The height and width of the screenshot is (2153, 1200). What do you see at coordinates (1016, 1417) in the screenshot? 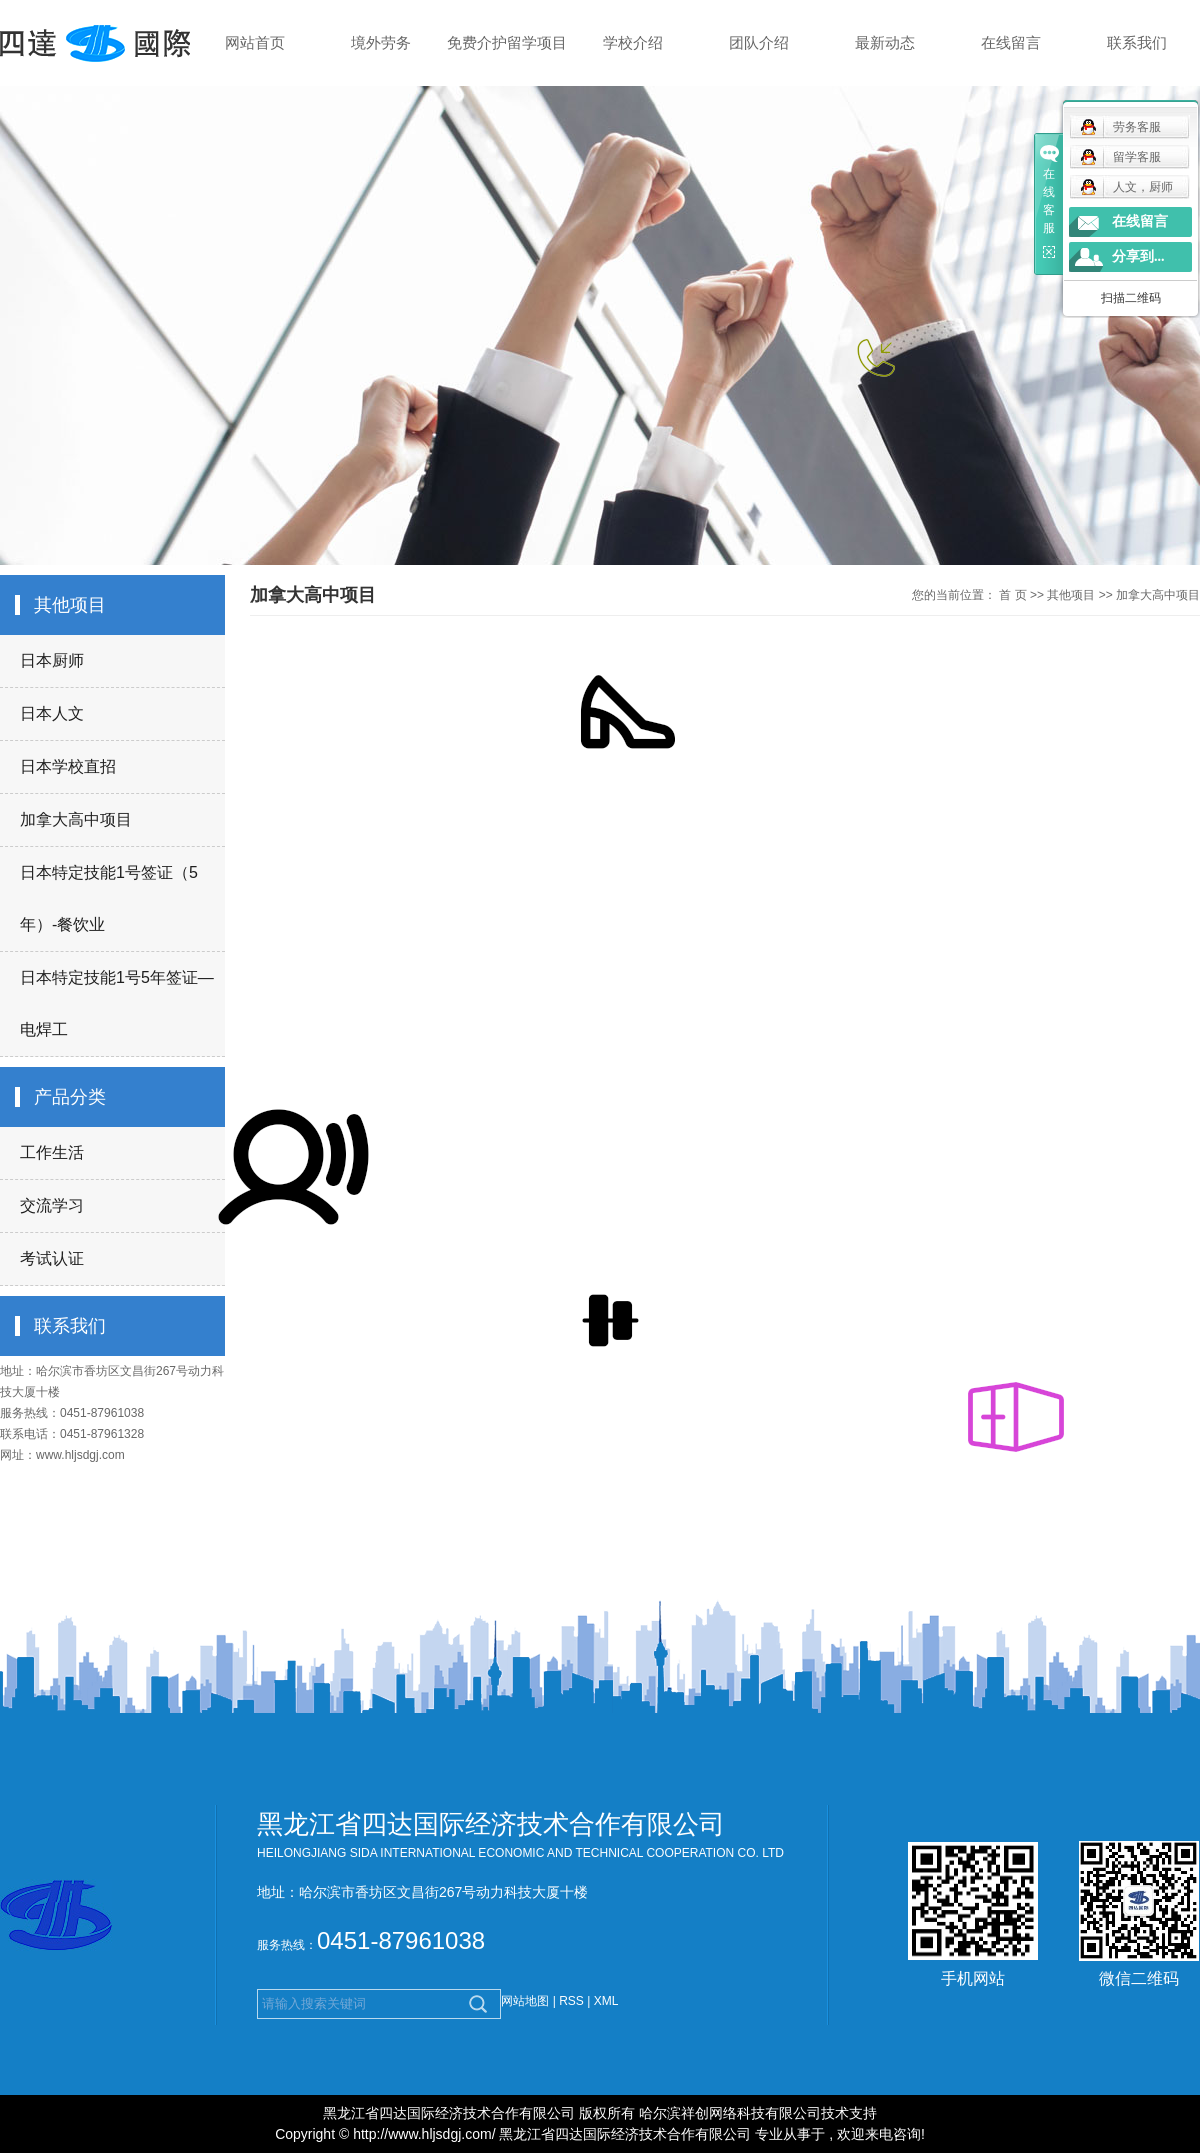
I see `view shipping or freight details` at bounding box center [1016, 1417].